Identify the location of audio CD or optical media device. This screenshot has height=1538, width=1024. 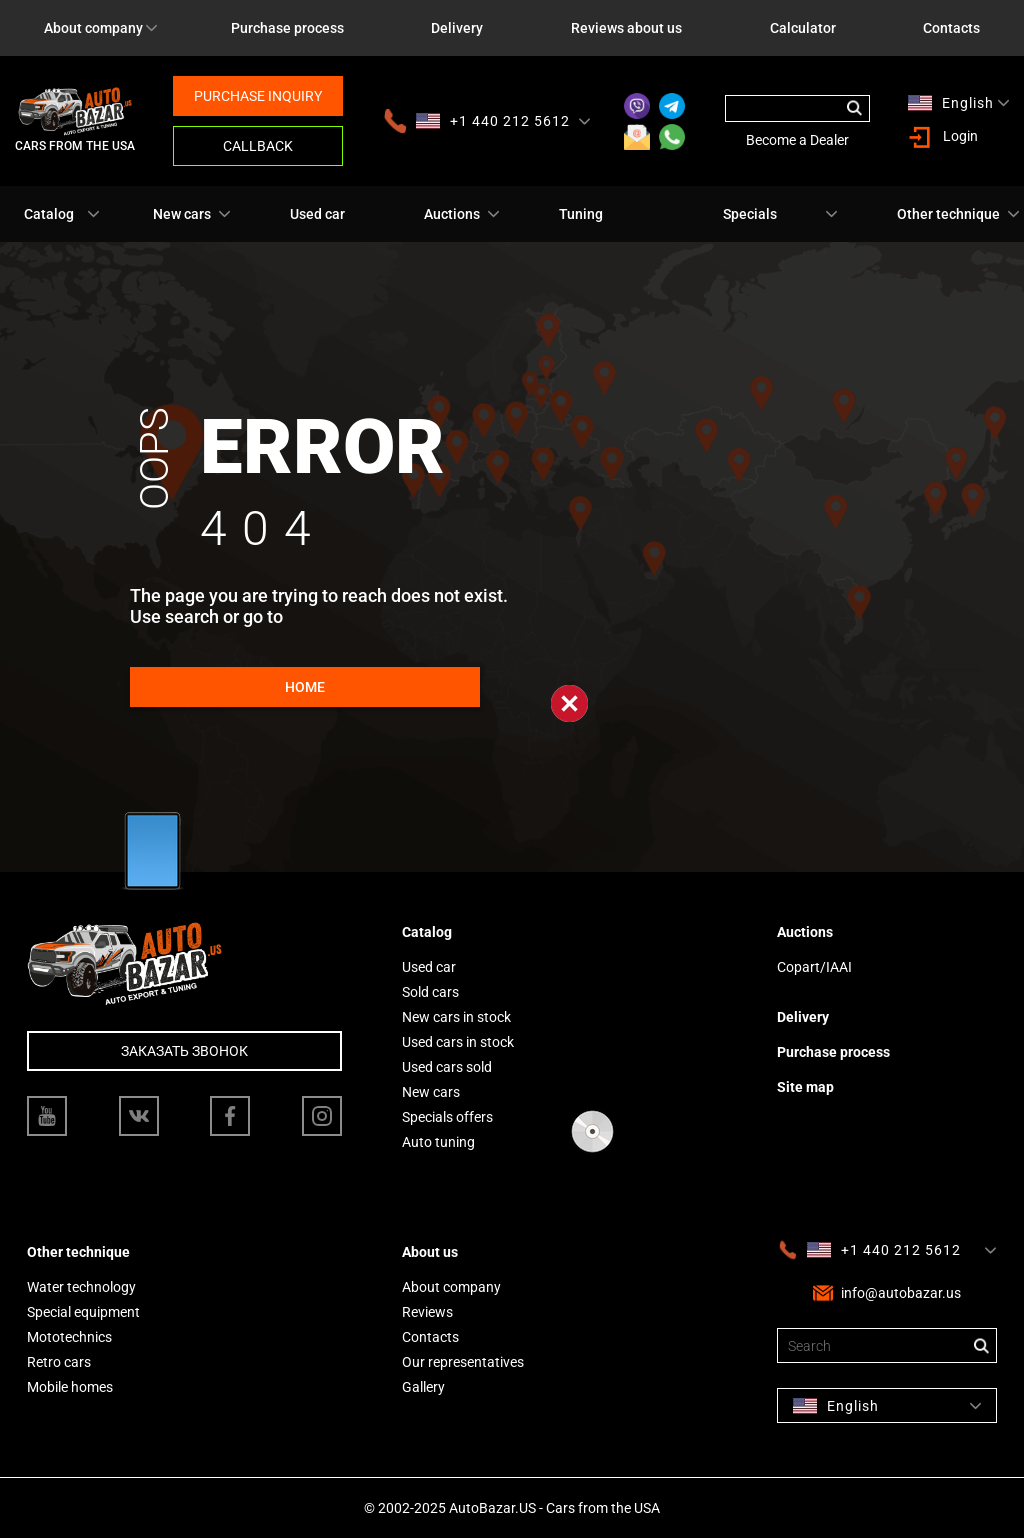
(592, 1131).